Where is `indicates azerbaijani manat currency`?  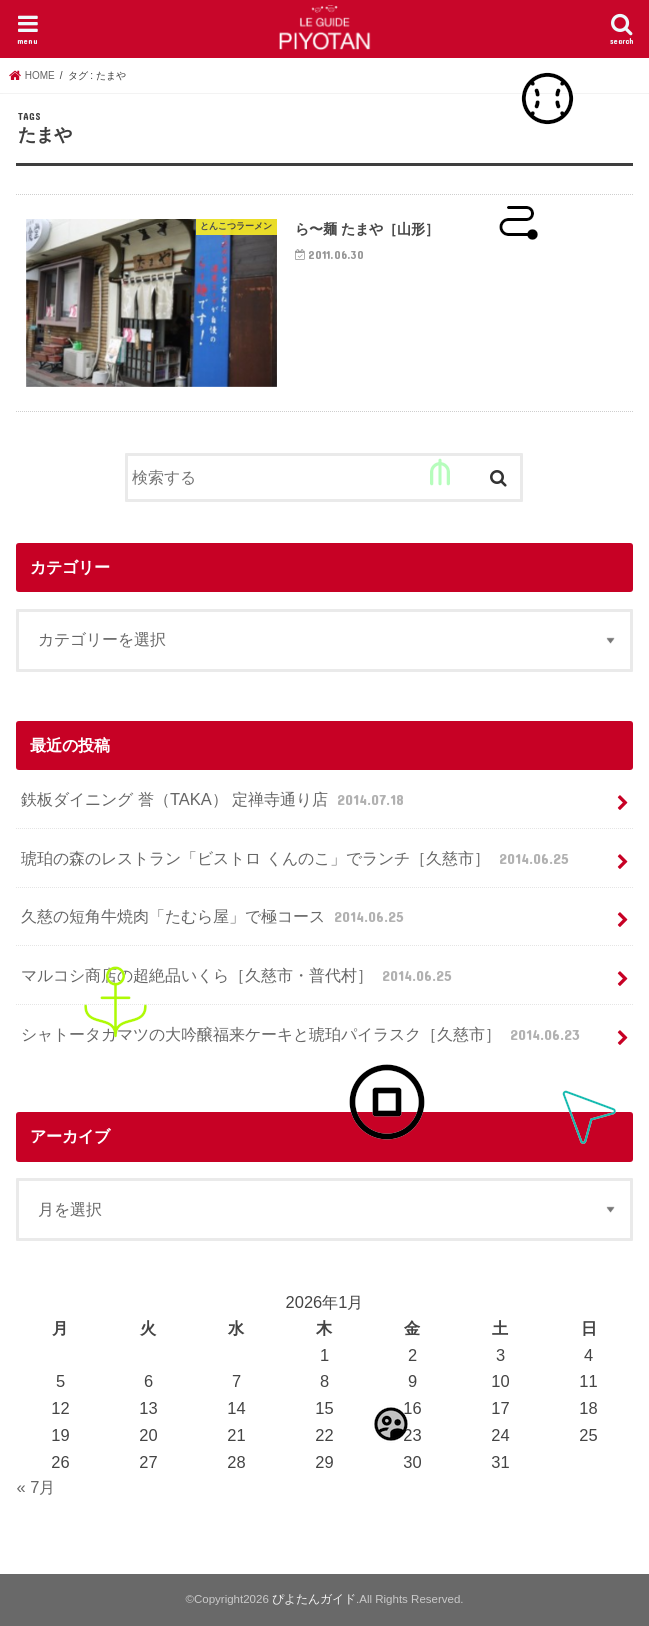
indicates azerbaijani manat currency is located at coordinates (440, 472).